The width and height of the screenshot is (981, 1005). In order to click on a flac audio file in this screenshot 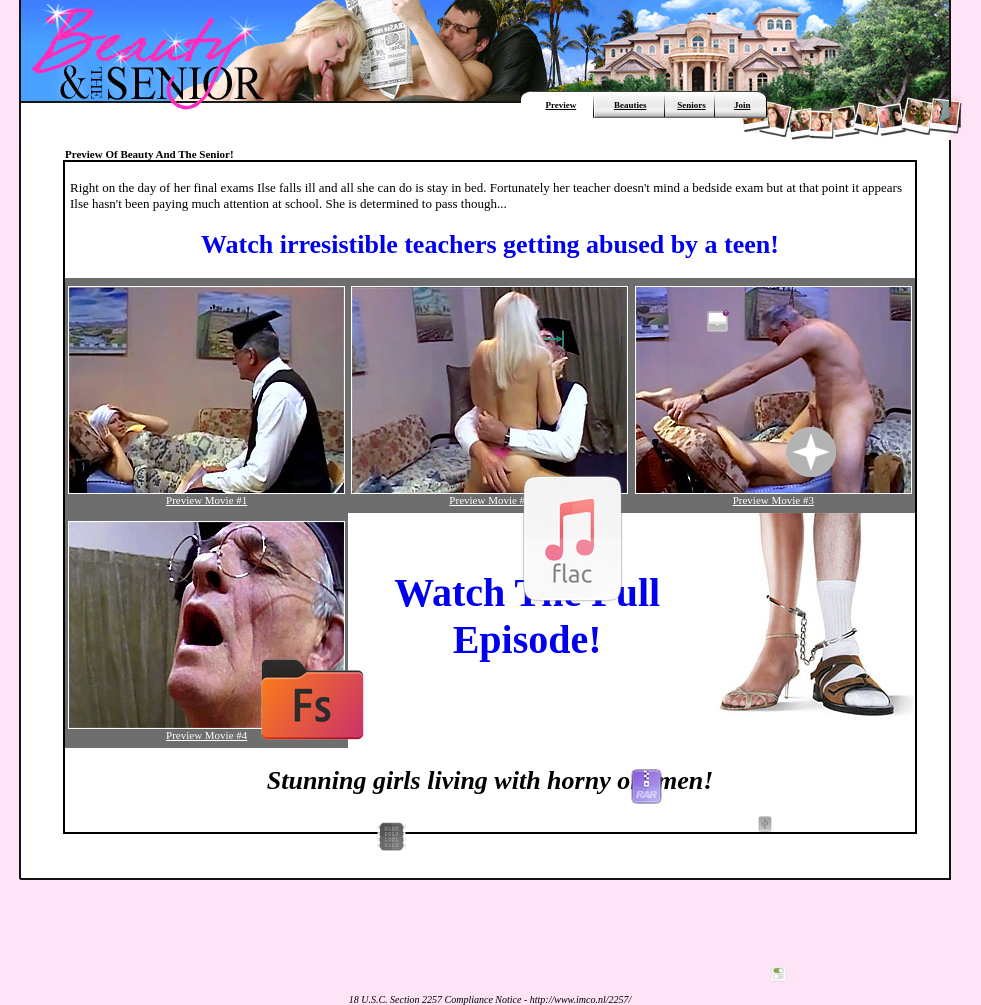, I will do `click(572, 538)`.